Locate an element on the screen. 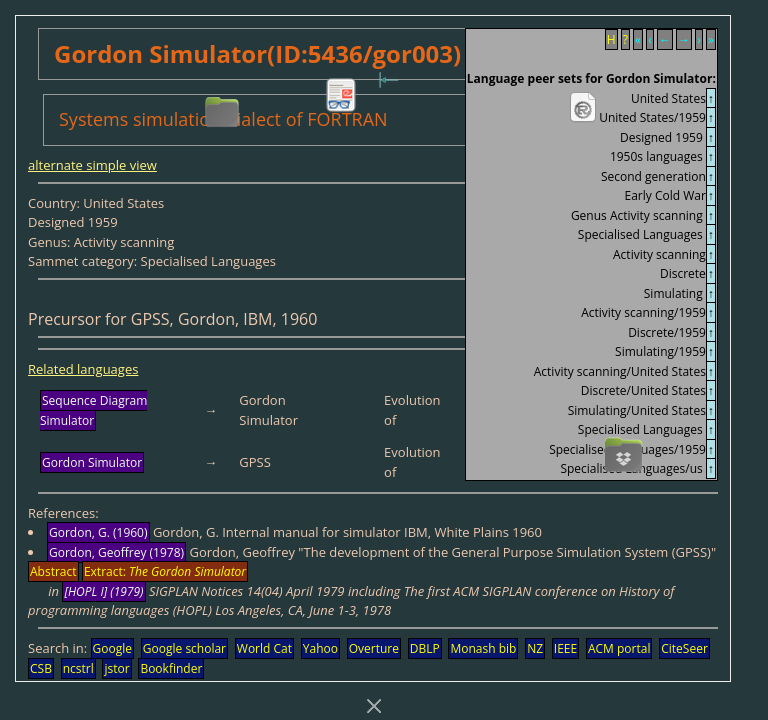  open evince document viewer is located at coordinates (341, 95).